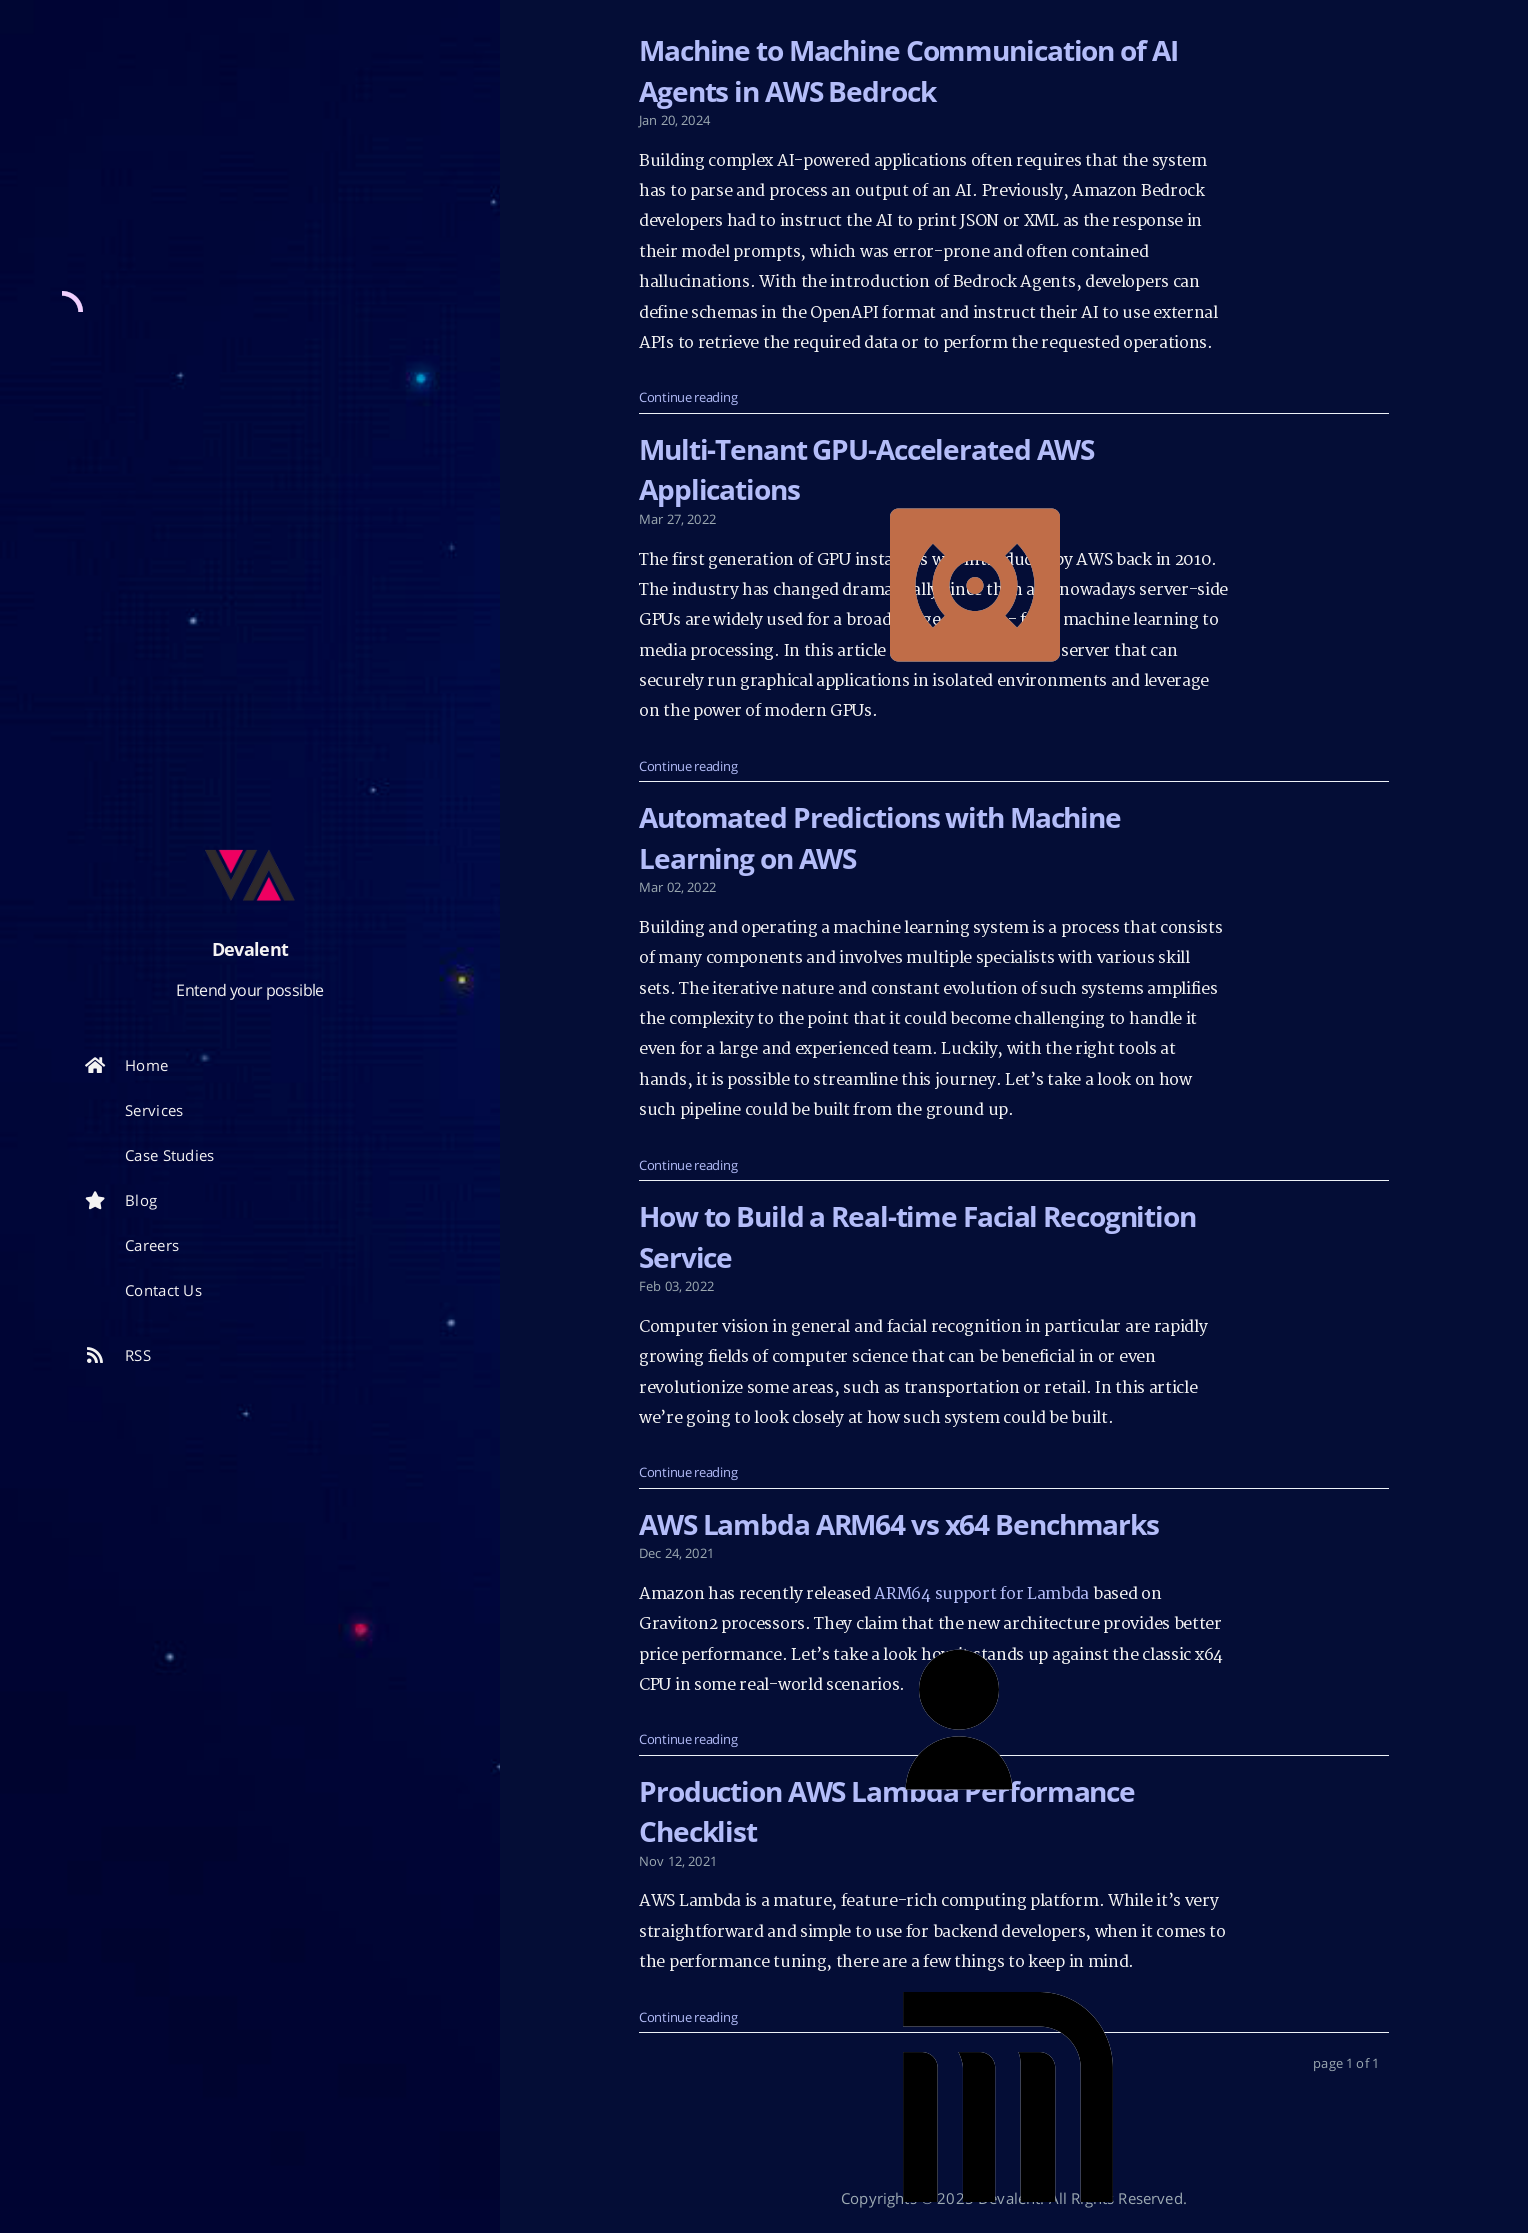 The image size is (1528, 2233). What do you see at coordinates (62, 312) in the screenshot?
I see `indicates content is loading` at bounding box center [62, 312].